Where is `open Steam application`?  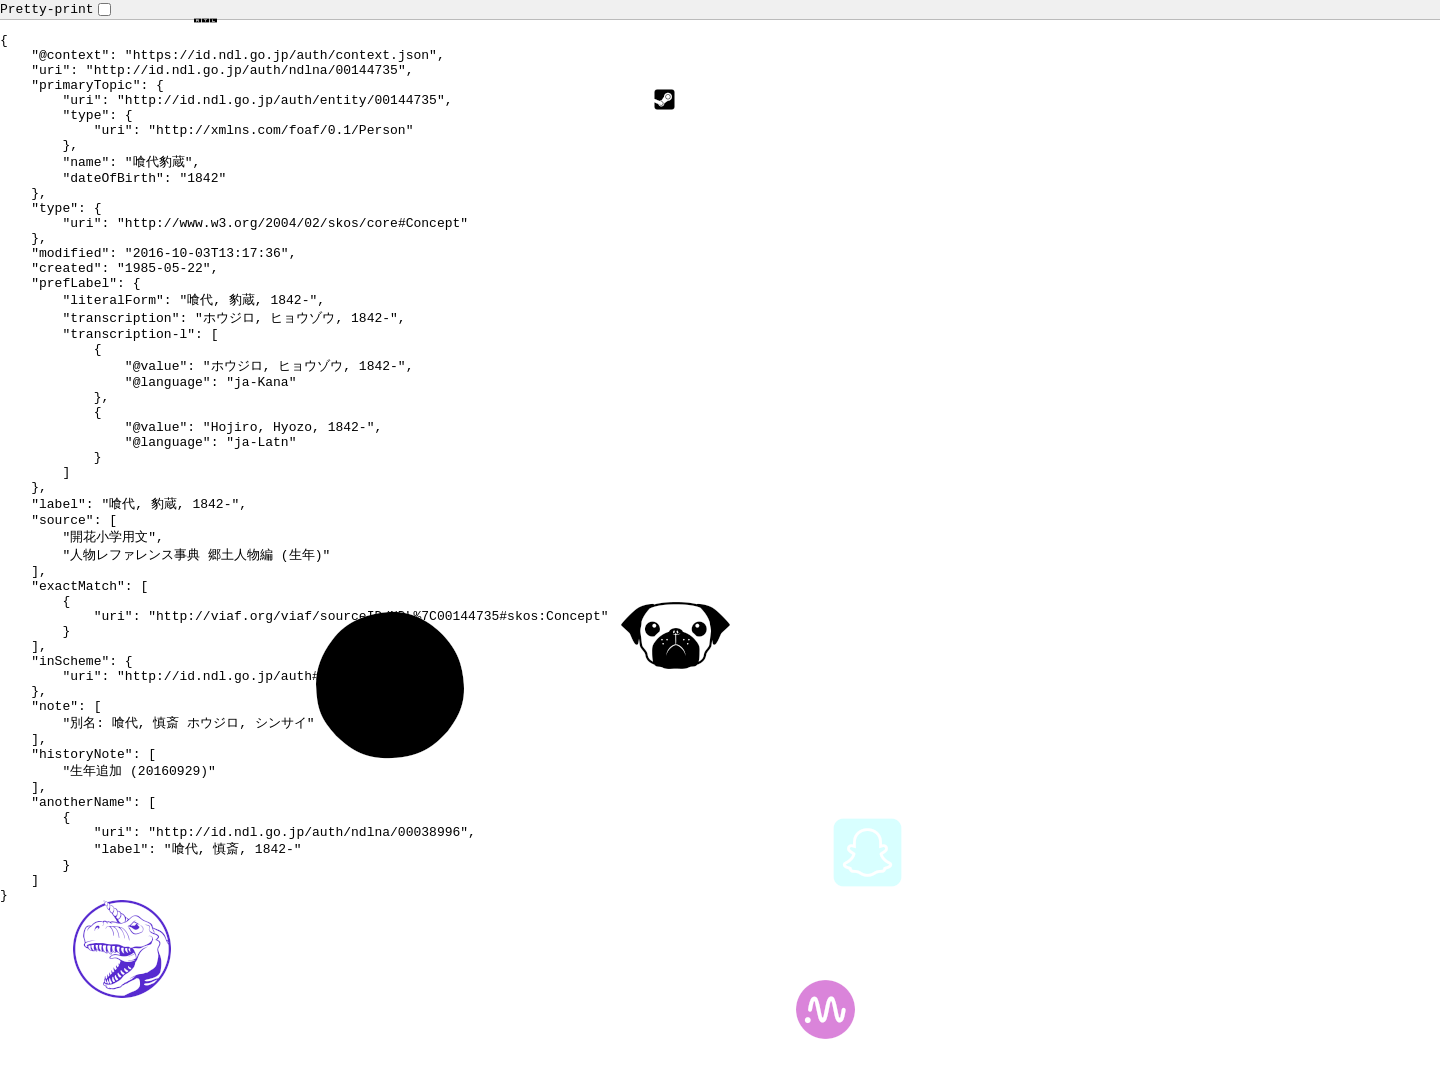
open Steam application is located at coordinates (664, 99).